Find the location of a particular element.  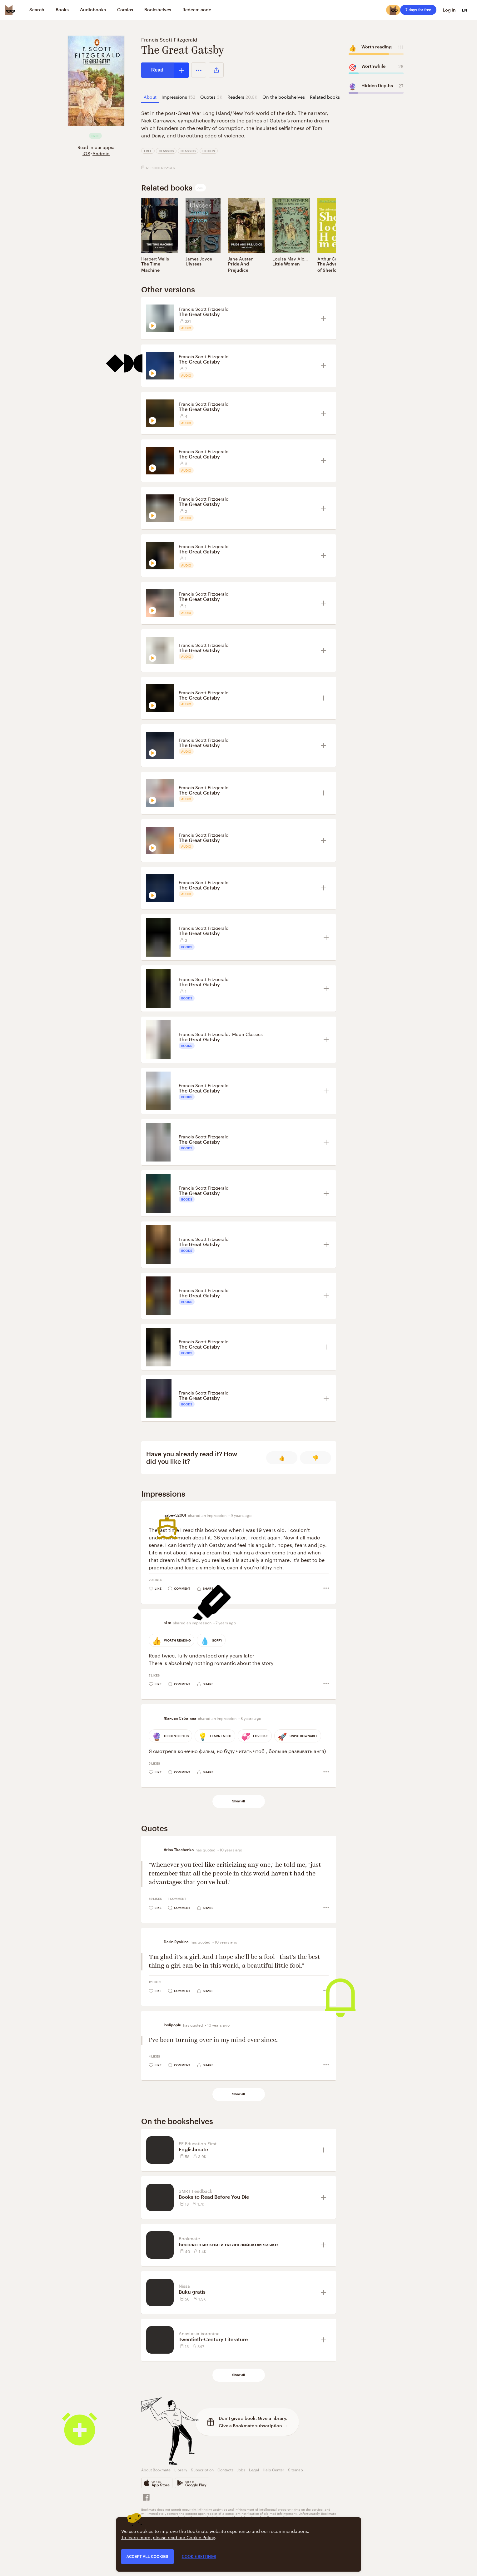

view notifications is located at coordinates (340, 1996).